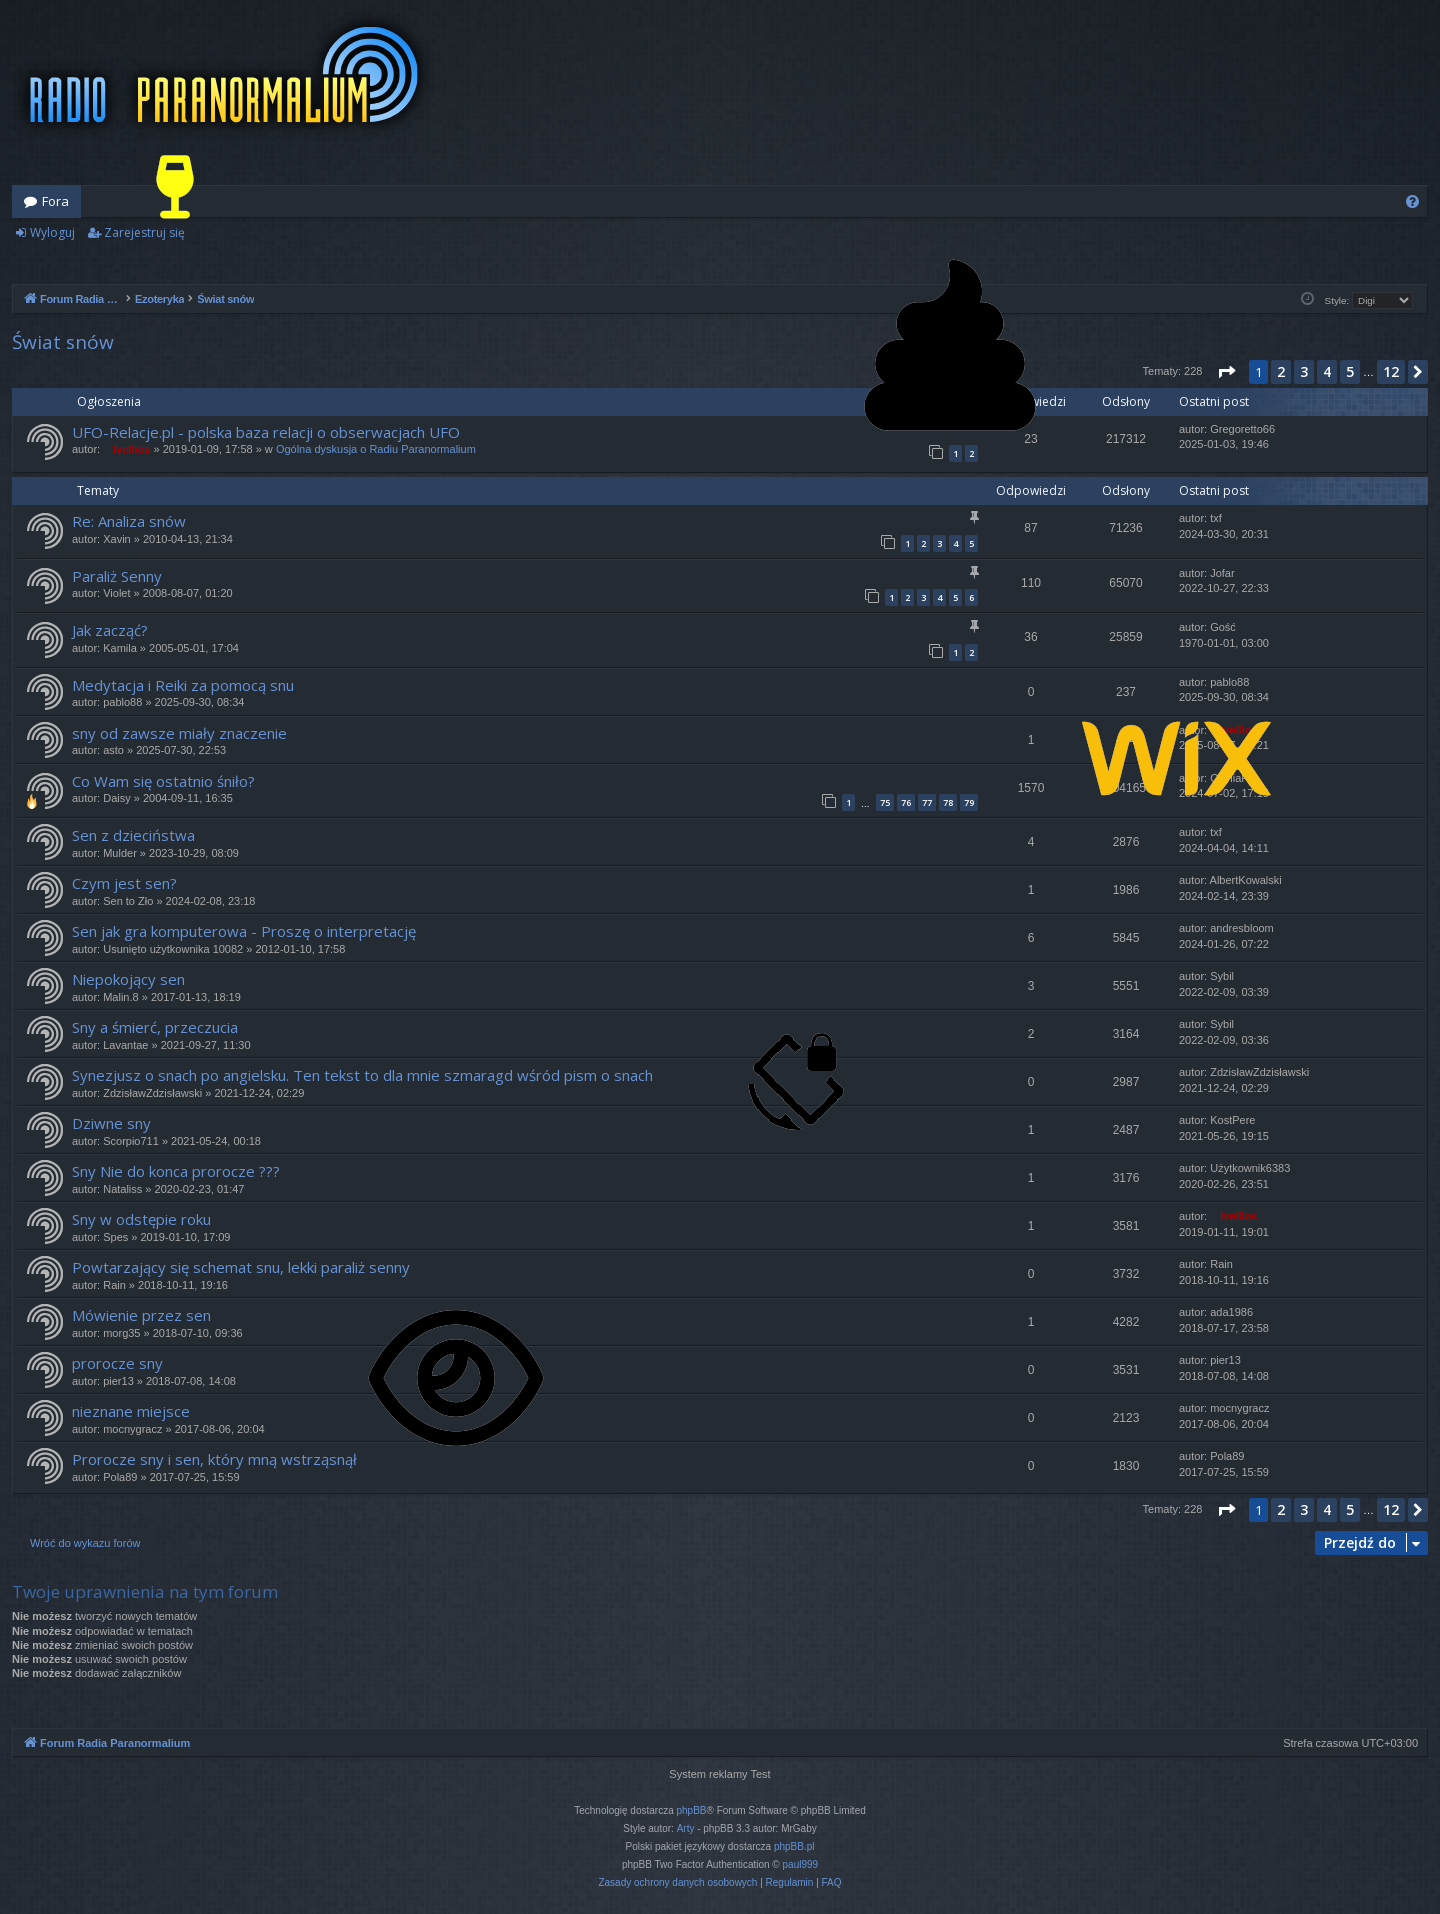  Describe the element at coordinates (798, 1079) in the screenshot. I see `screen rotation is locked` at that location.